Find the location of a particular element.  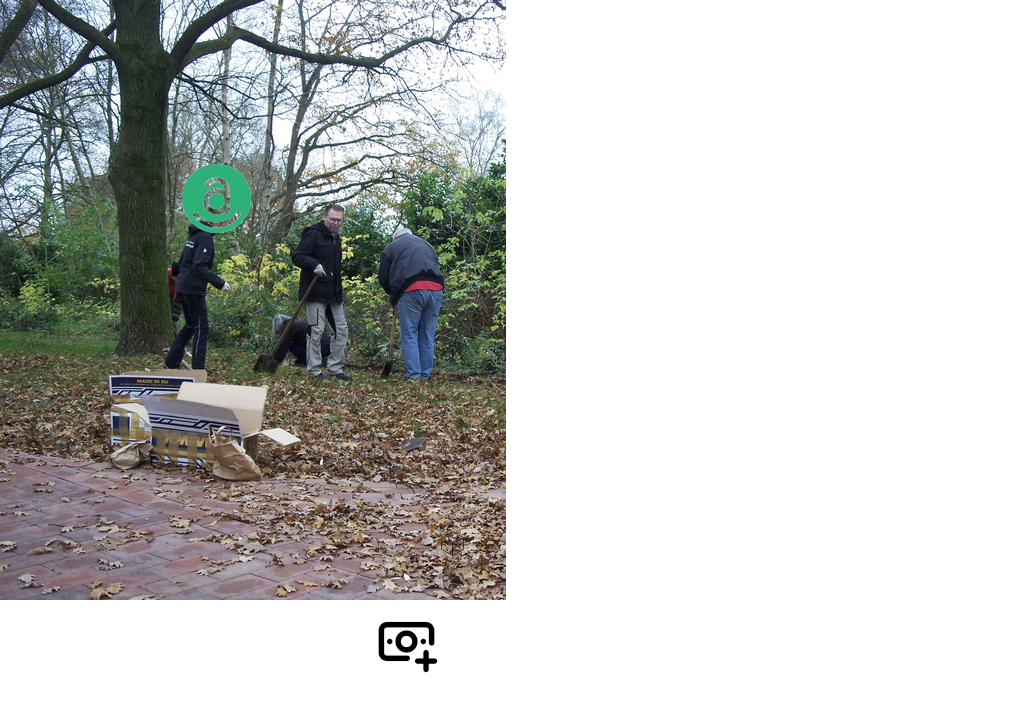

open the Amazon app or website is located at coordinates (216, 198).